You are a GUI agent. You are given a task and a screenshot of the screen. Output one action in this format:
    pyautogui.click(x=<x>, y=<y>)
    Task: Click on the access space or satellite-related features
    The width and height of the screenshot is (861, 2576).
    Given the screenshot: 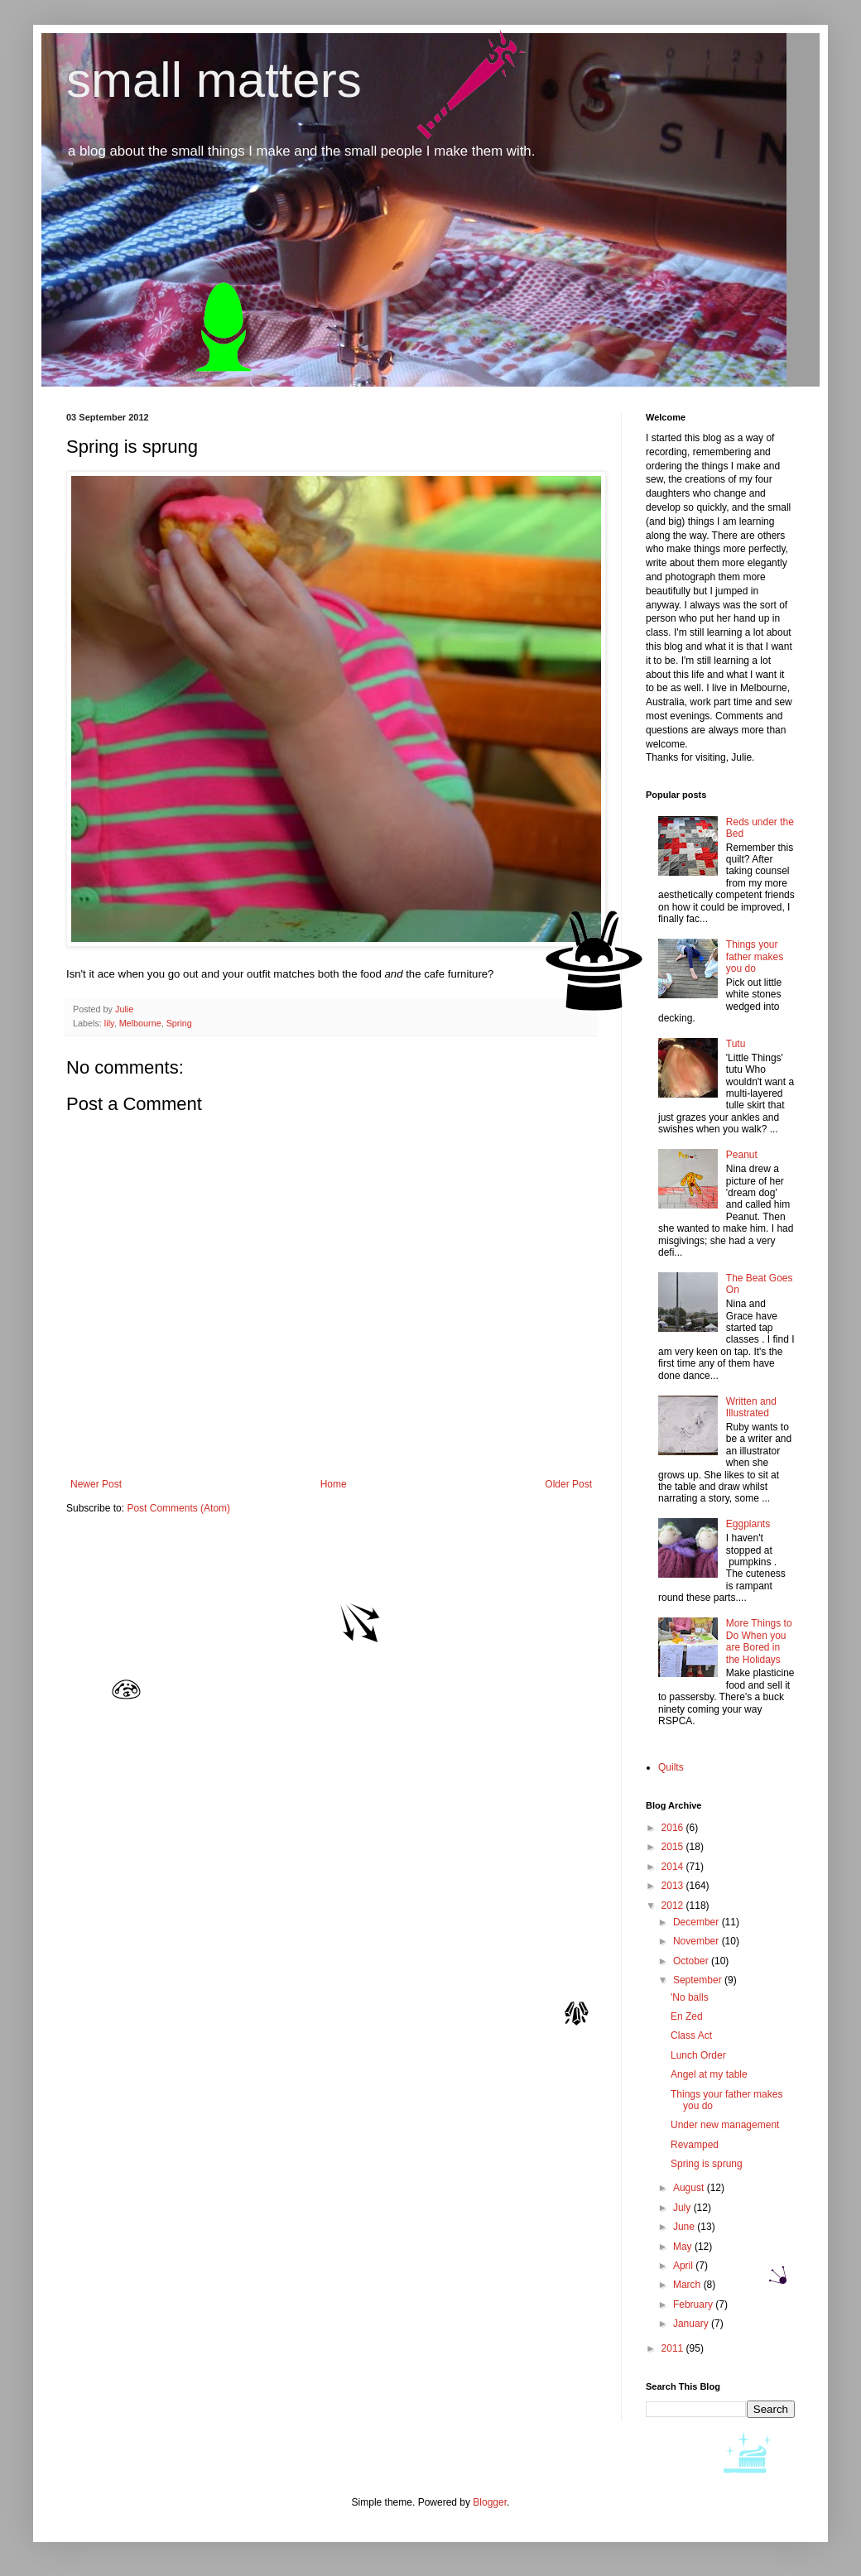 What is the action you would take?
    pyautogui.click(x=777, y=2275)
    